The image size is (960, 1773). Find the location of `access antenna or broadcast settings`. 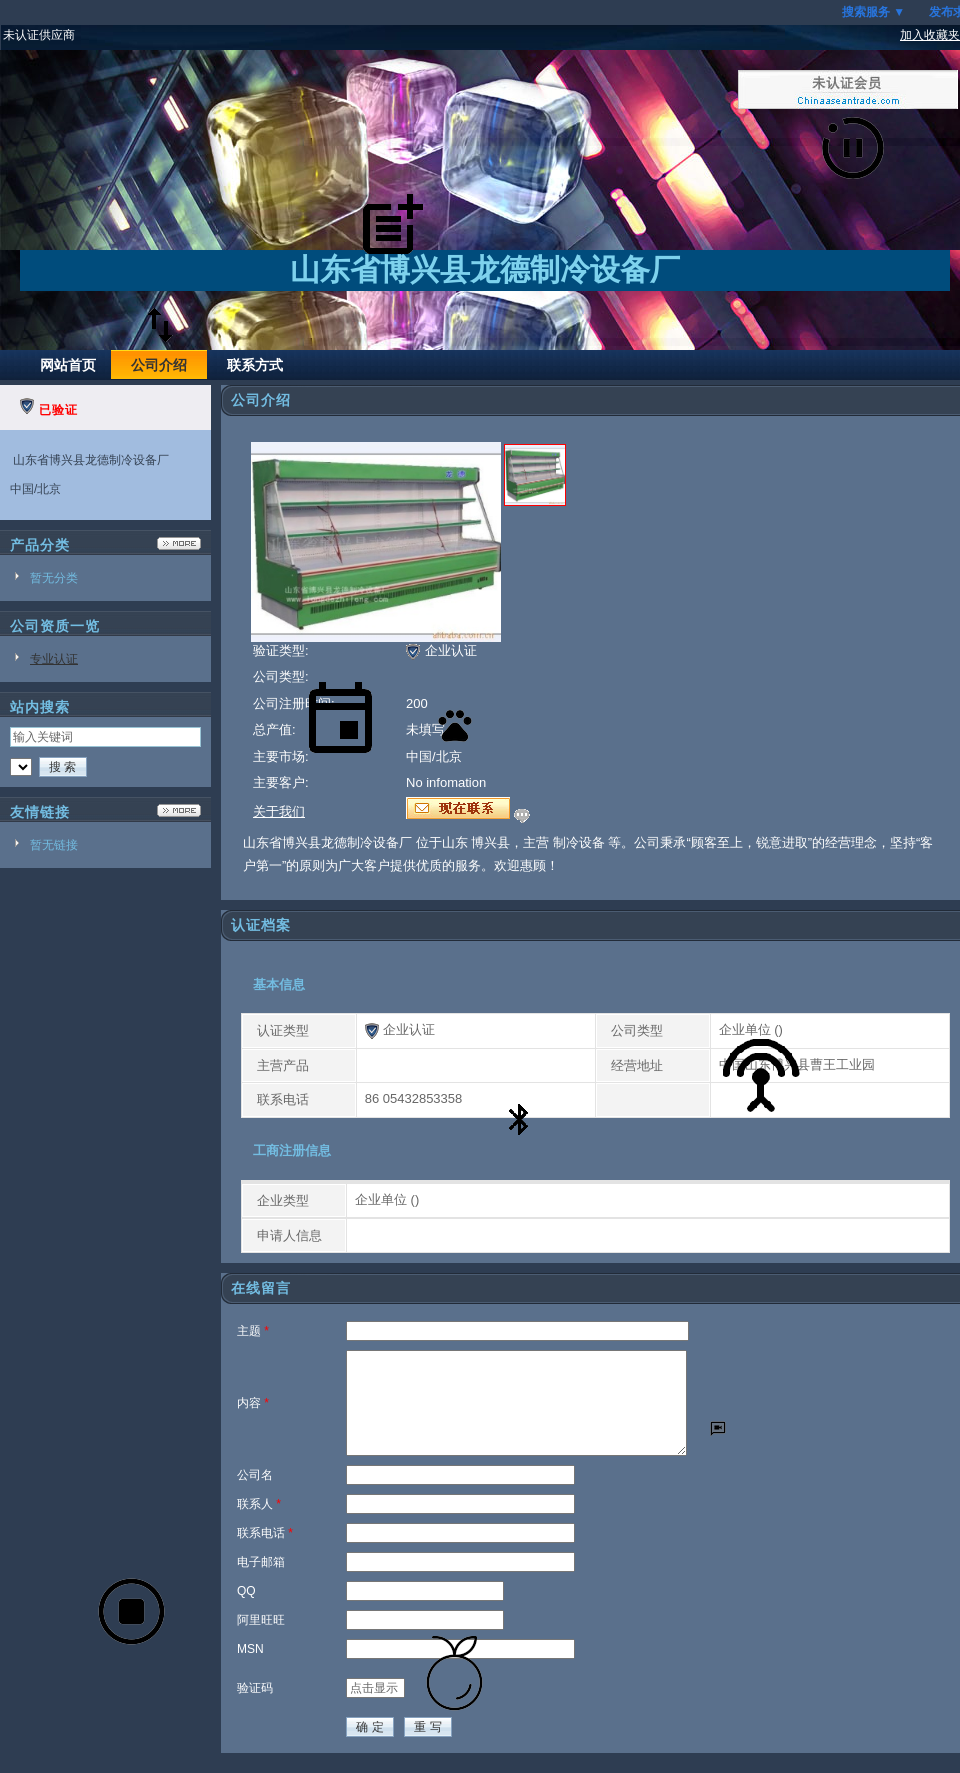

access antenna or broadcast settings is located at coordinates (761, 1077).